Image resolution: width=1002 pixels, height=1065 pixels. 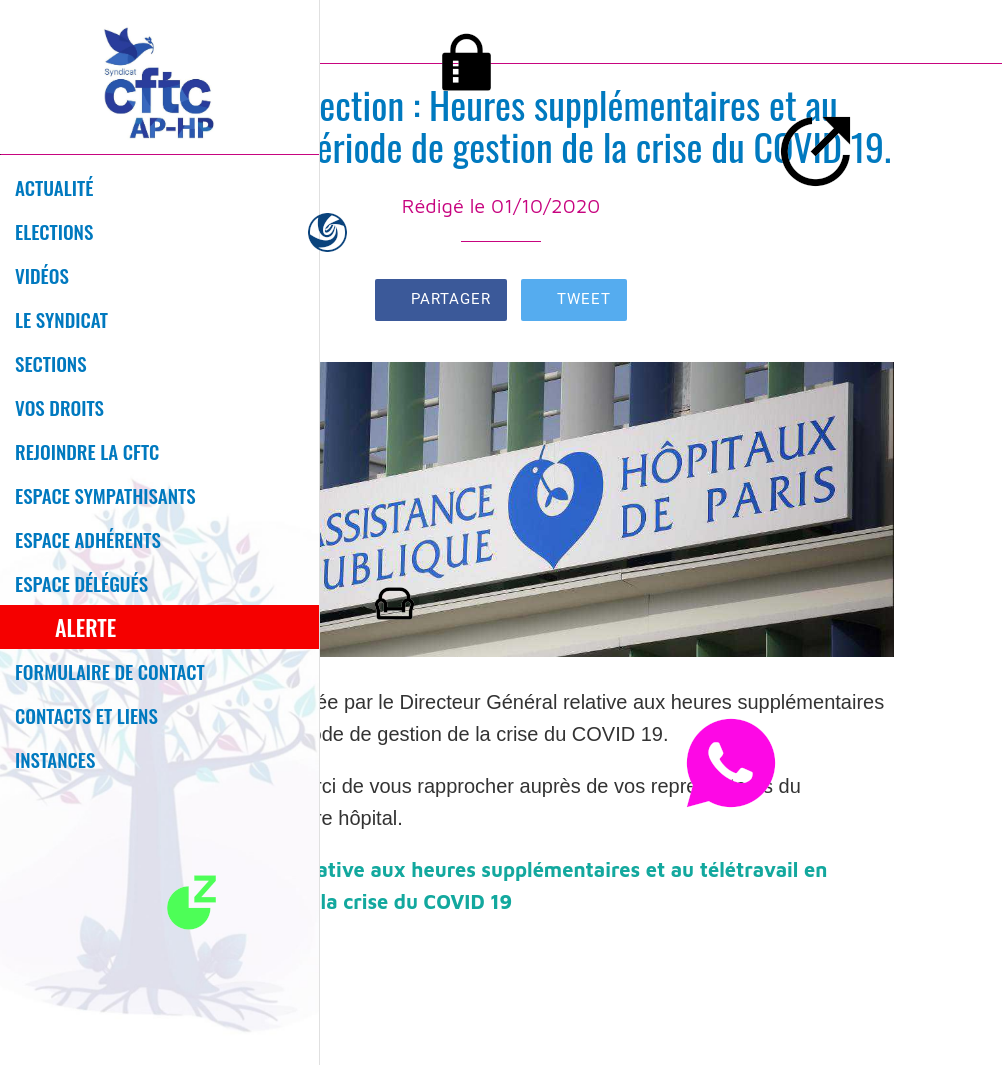 What do you see at coordinates (327, 232) in the screenshot?
I see `open deepin desktop environment settings` at bounding box center [327, 232].